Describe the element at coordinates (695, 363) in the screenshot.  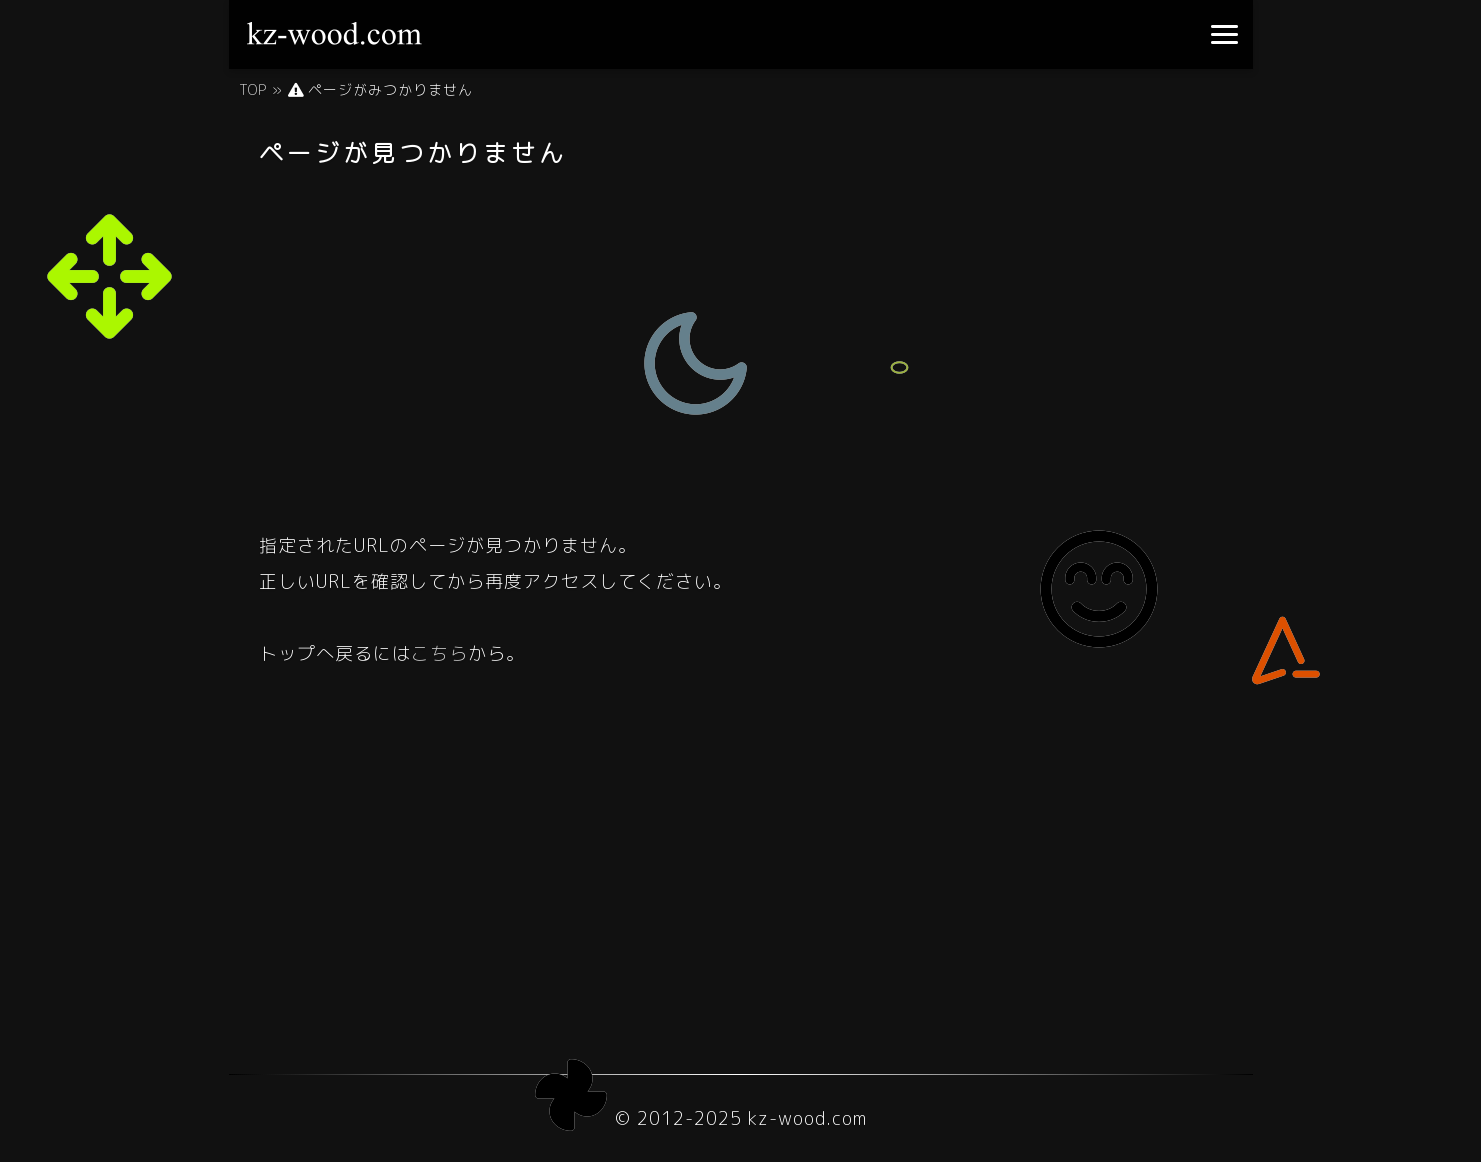
I see `toggle dark mode or night theme` at that location.